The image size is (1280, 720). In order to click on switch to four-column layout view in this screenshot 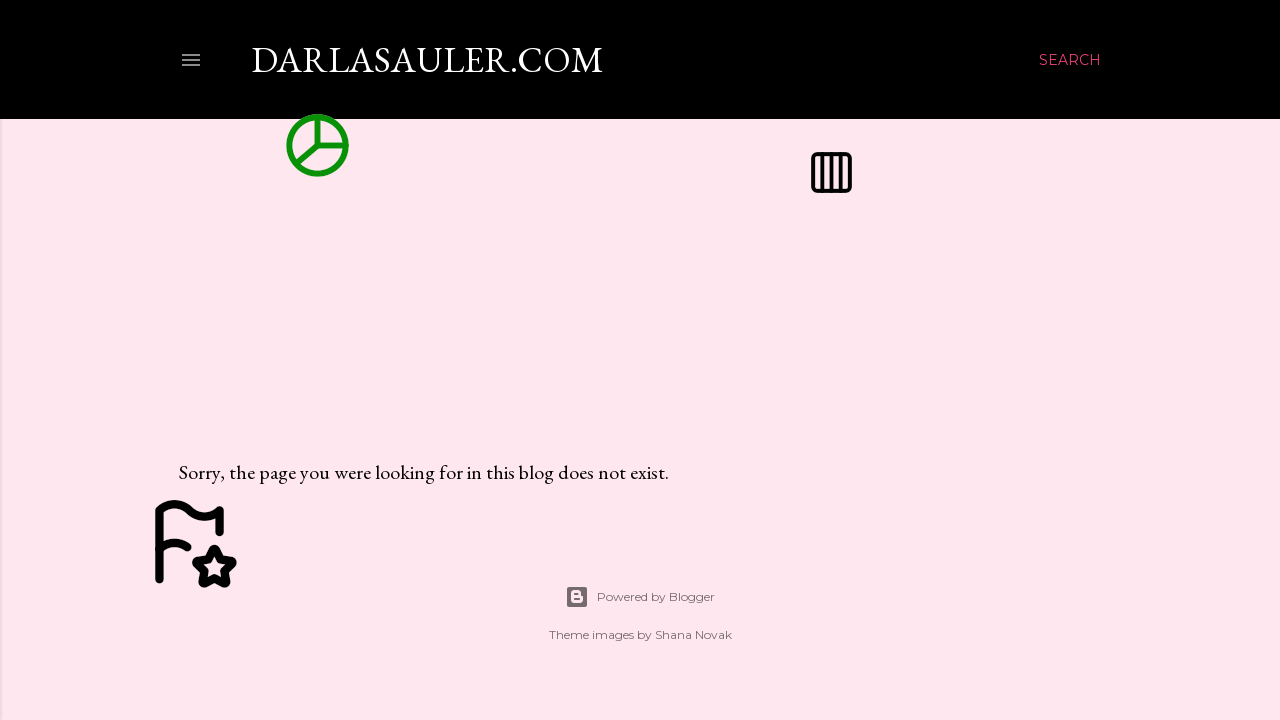, I will do `click(831, 172)`.